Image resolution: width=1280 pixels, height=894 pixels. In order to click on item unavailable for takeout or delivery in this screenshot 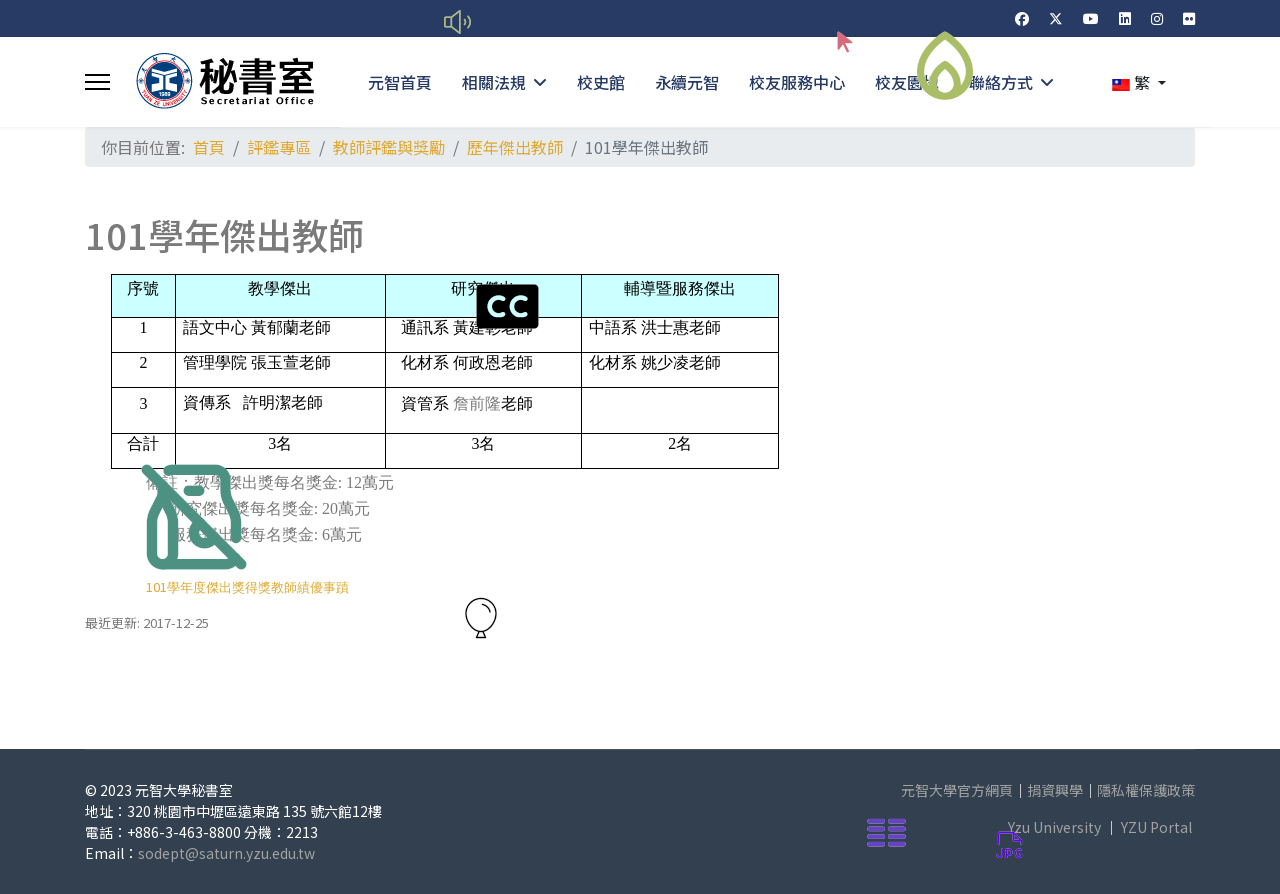, I will do `click(194, 517)`.